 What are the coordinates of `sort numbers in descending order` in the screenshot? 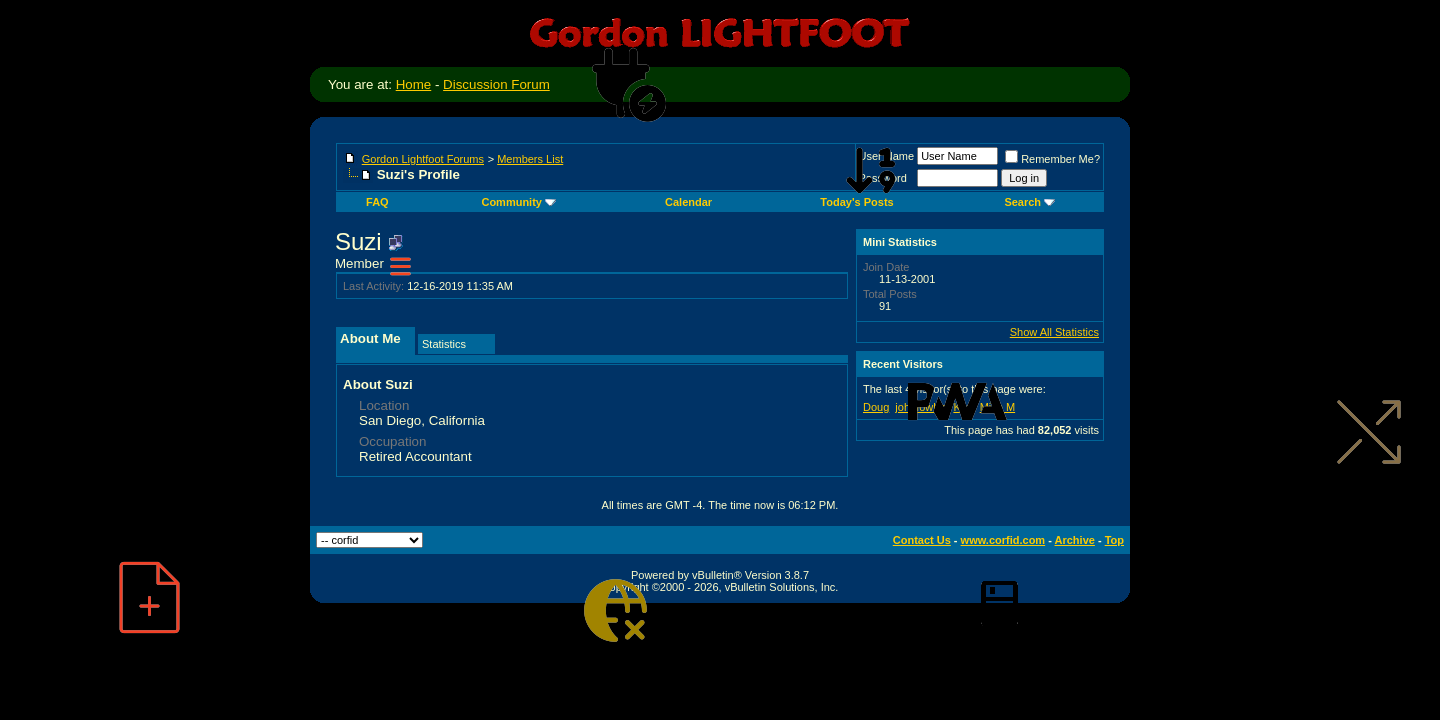 It's located at (872, 170).